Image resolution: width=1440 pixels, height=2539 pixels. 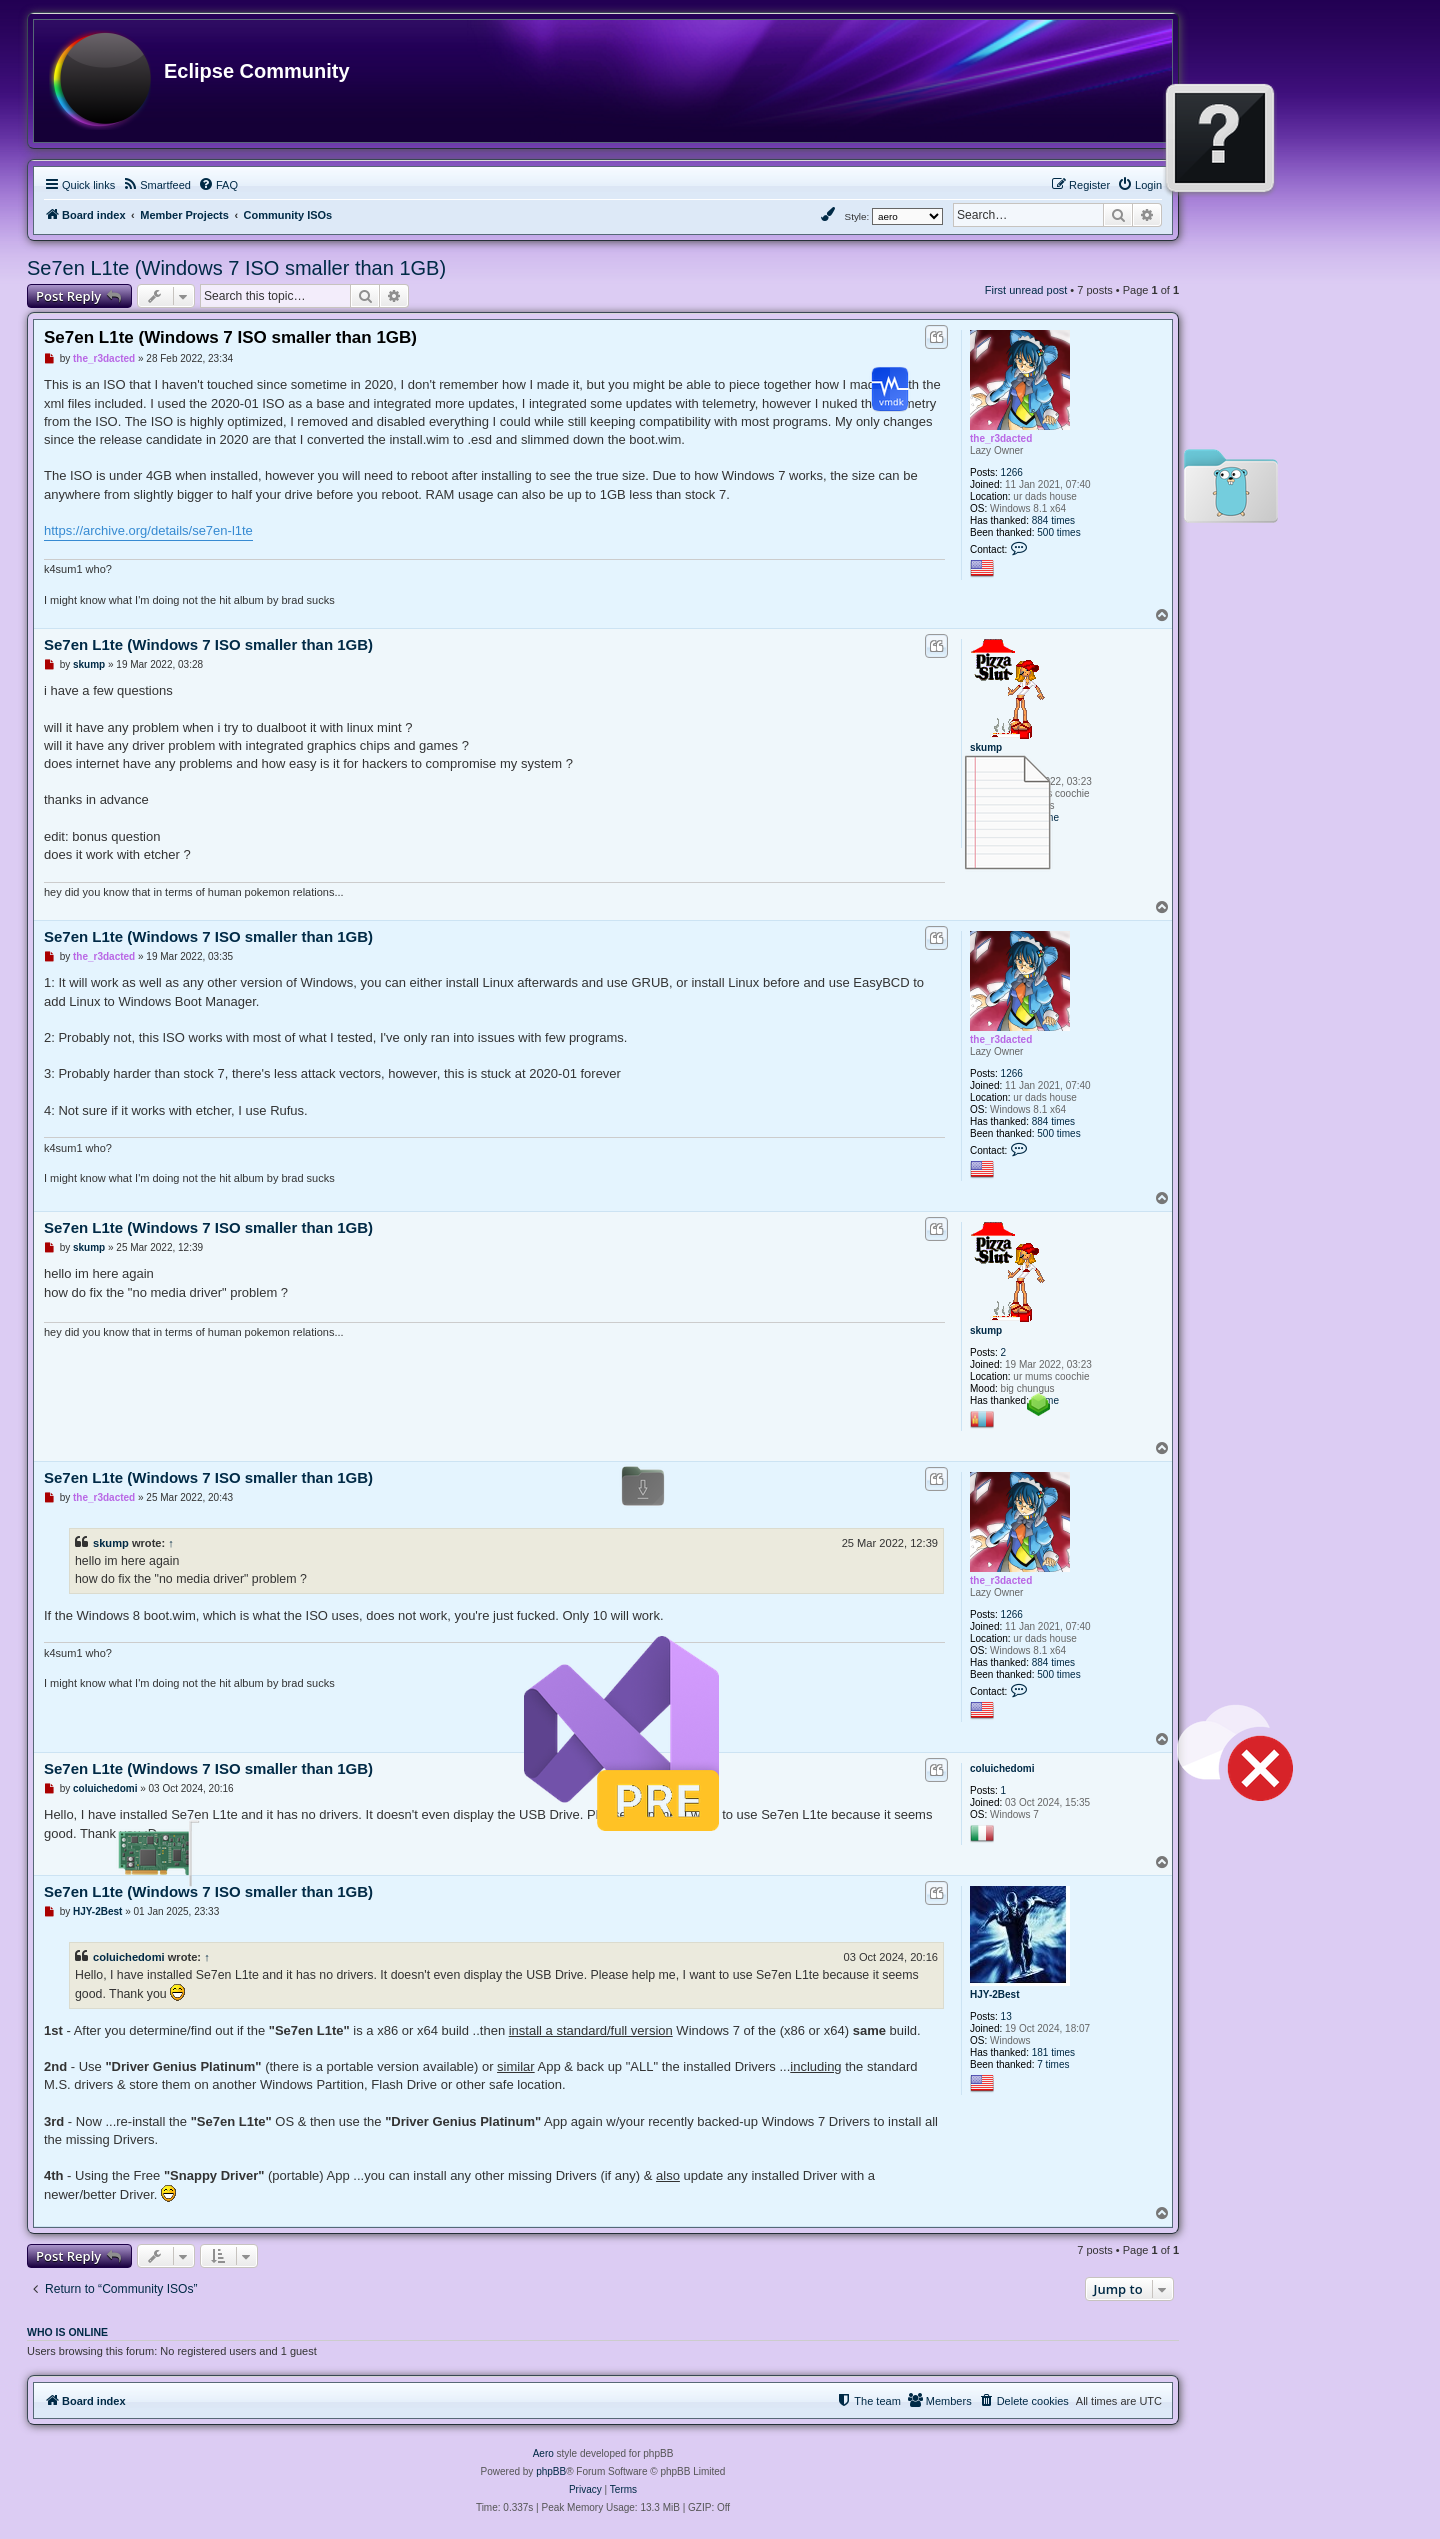 I want to click on open visual studio preview application, so click(x=621, y=1733).